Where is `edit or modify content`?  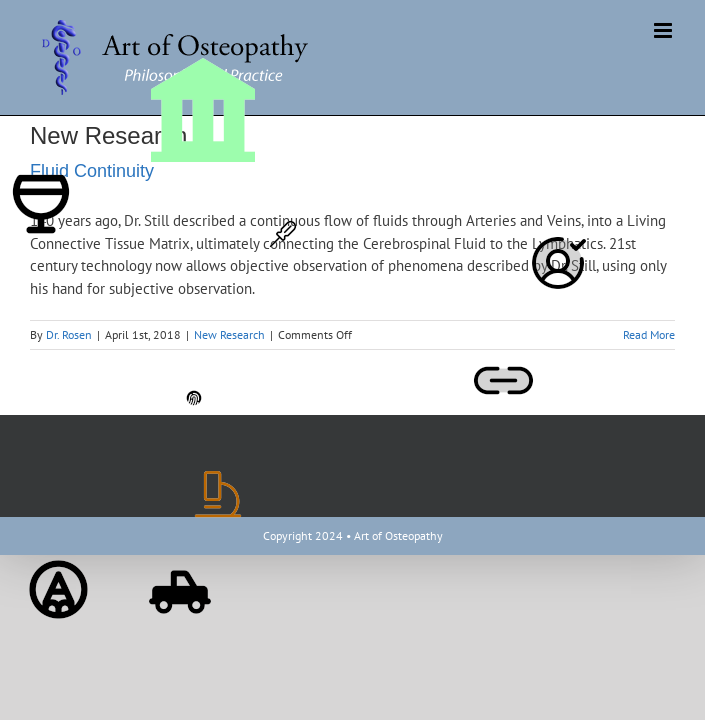 edit or modify content is located at coordinates (58, 589).